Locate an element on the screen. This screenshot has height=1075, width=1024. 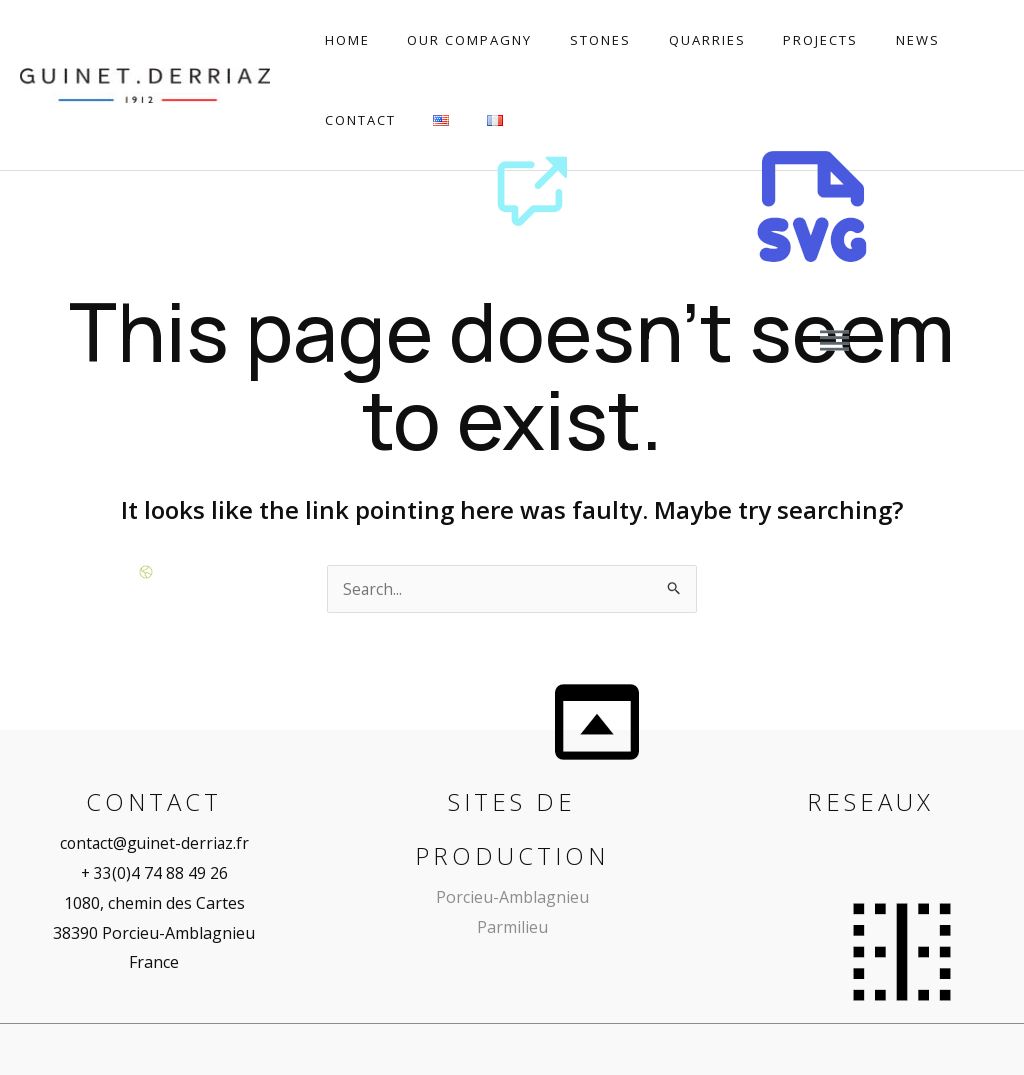
view cross-referenced issues or pull requests is located at coordinates (530, 189).